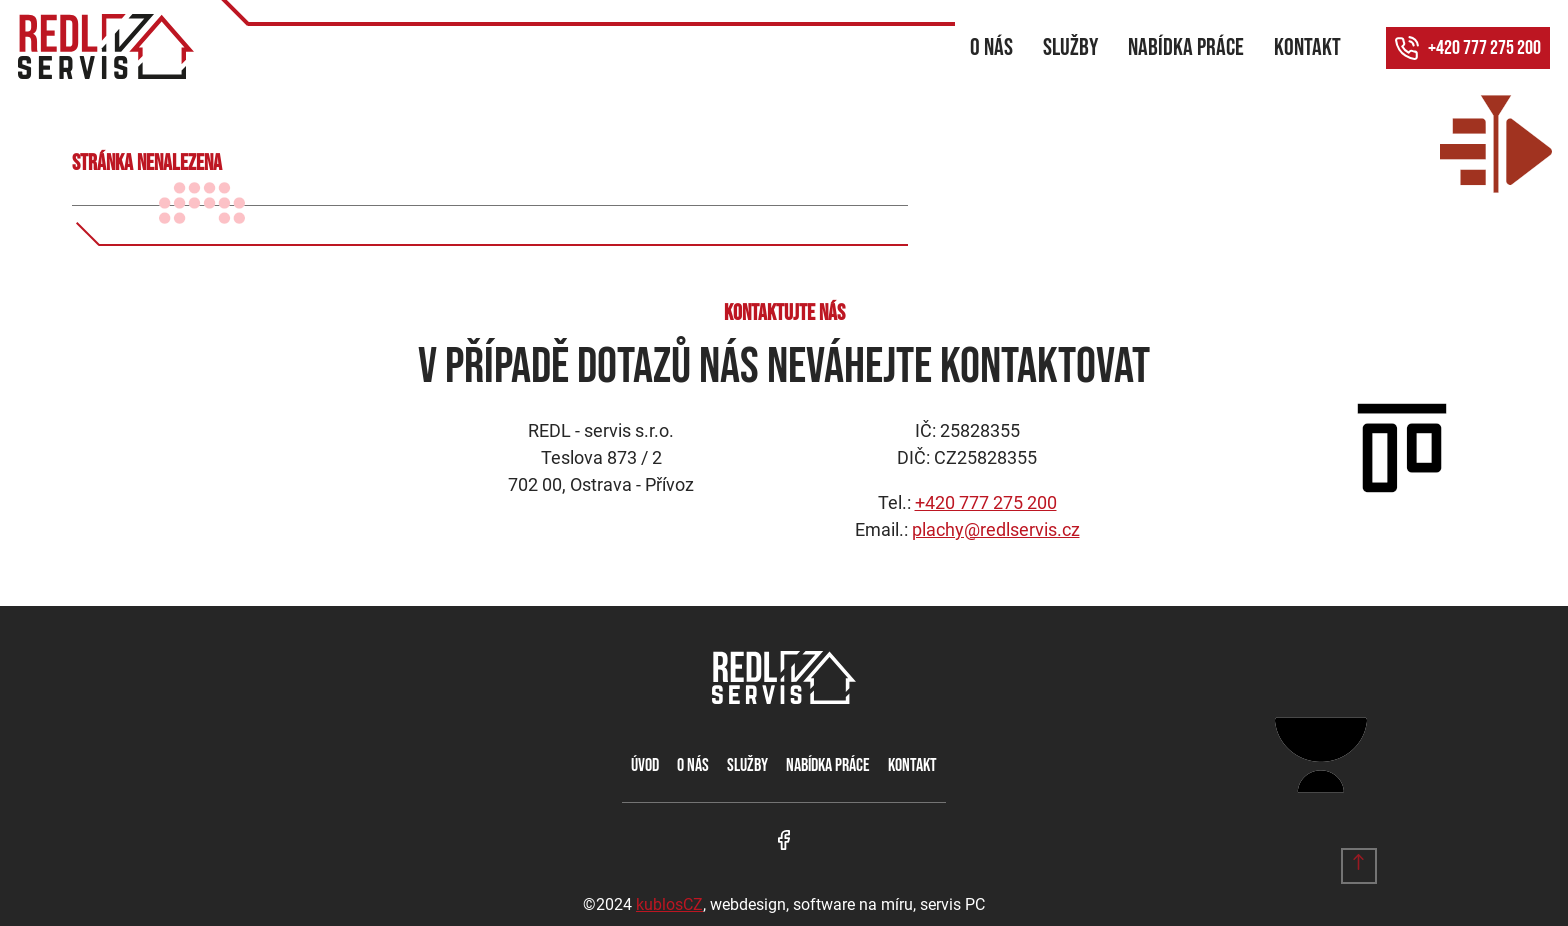  What do you see at coordinates (1496, 144) in the screenshot?
I see `open kdenlive video editor` at bounding box center [1496, 144].